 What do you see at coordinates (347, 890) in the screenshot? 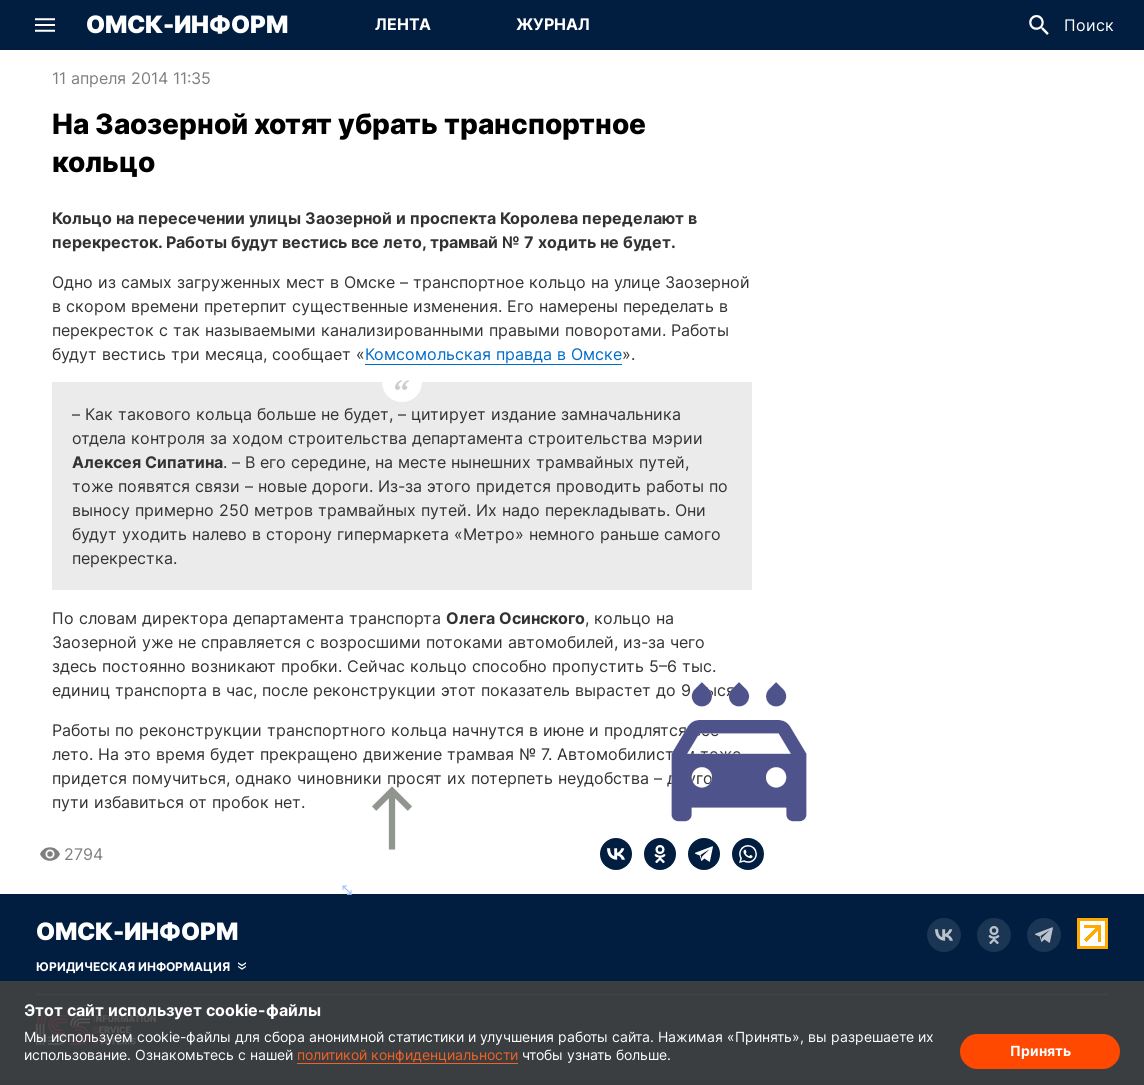
I see `expand content to full screen` at bounding box center [347, 890].